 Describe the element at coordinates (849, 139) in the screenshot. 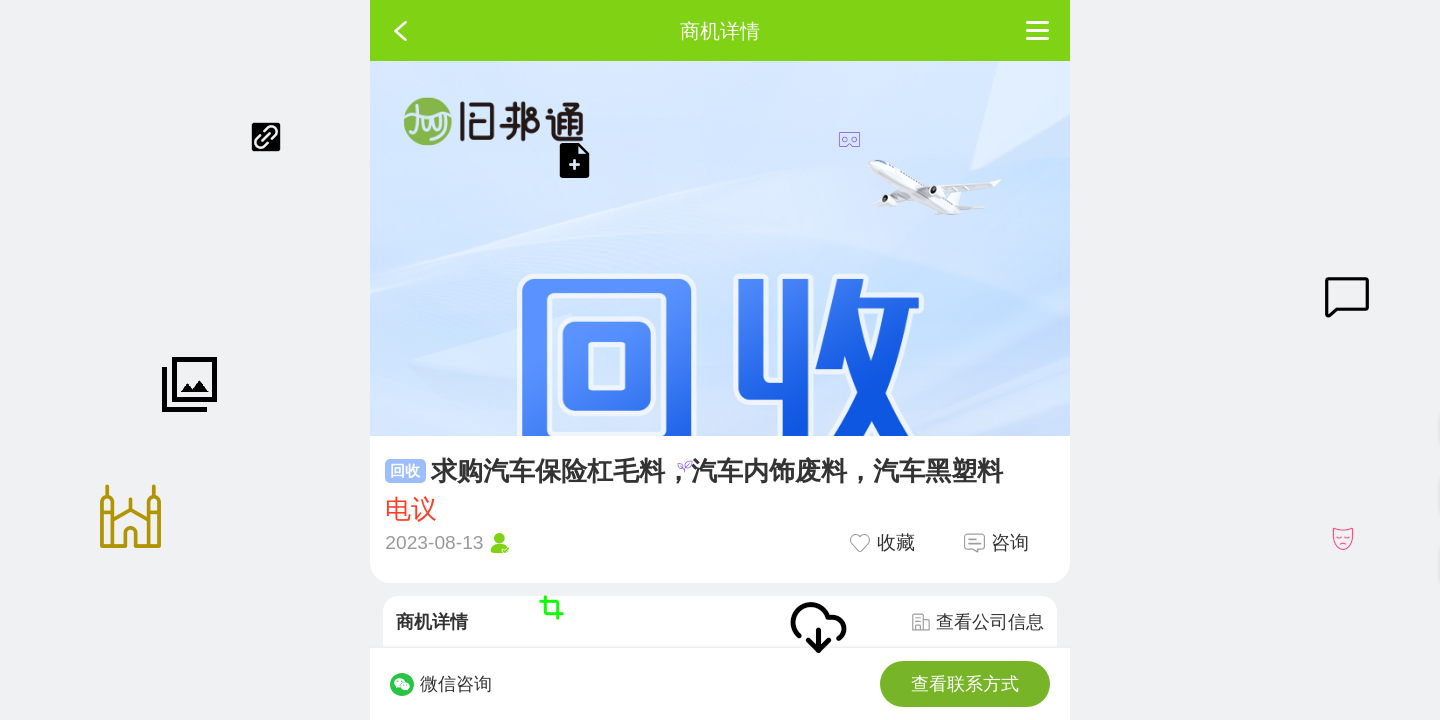

I see `launch VR or virtual reality mode` at that location.